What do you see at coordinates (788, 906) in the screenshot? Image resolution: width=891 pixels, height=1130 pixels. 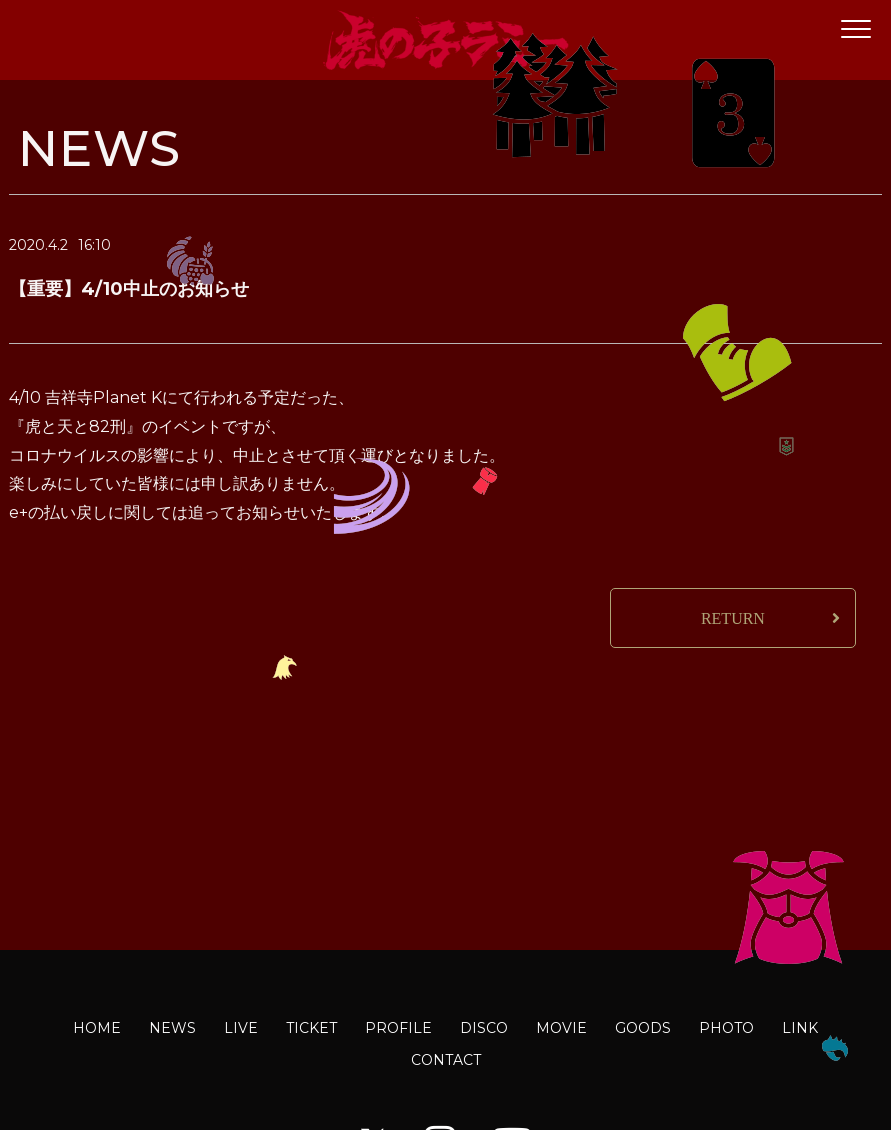 I see `equip armor or cape to character` at bounding box center [788, 906].